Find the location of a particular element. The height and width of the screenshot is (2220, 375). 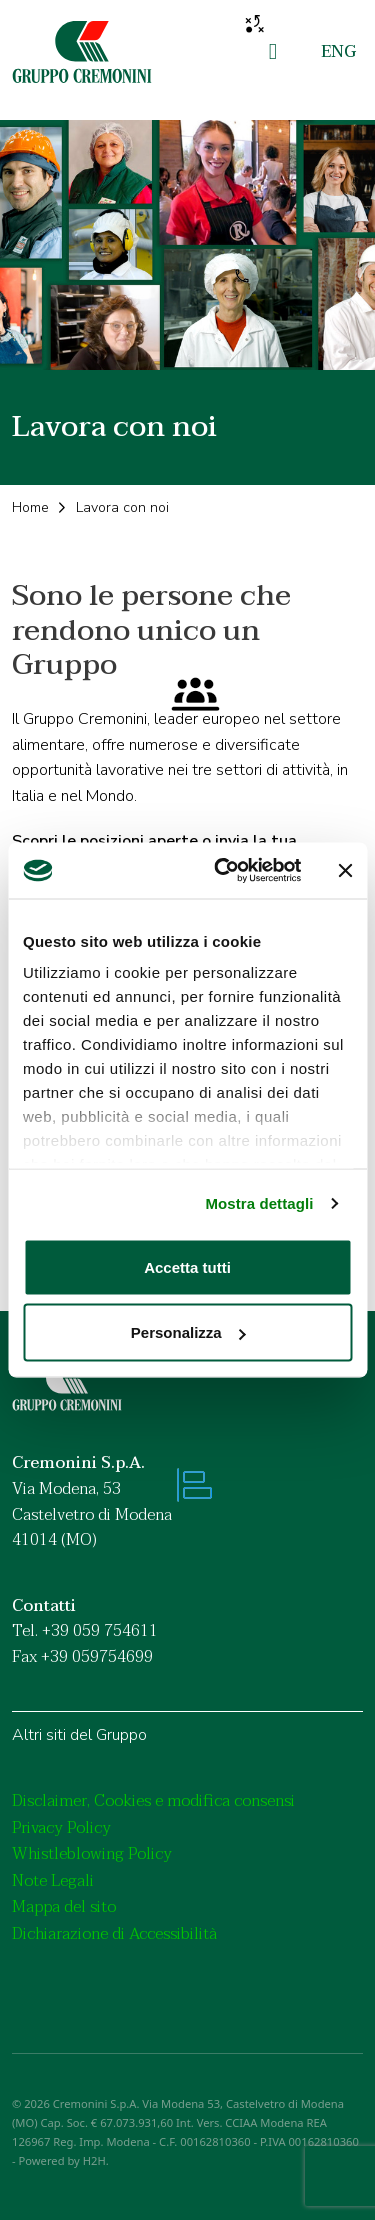

tap to make a phone call is located at coordinates (242, 276).